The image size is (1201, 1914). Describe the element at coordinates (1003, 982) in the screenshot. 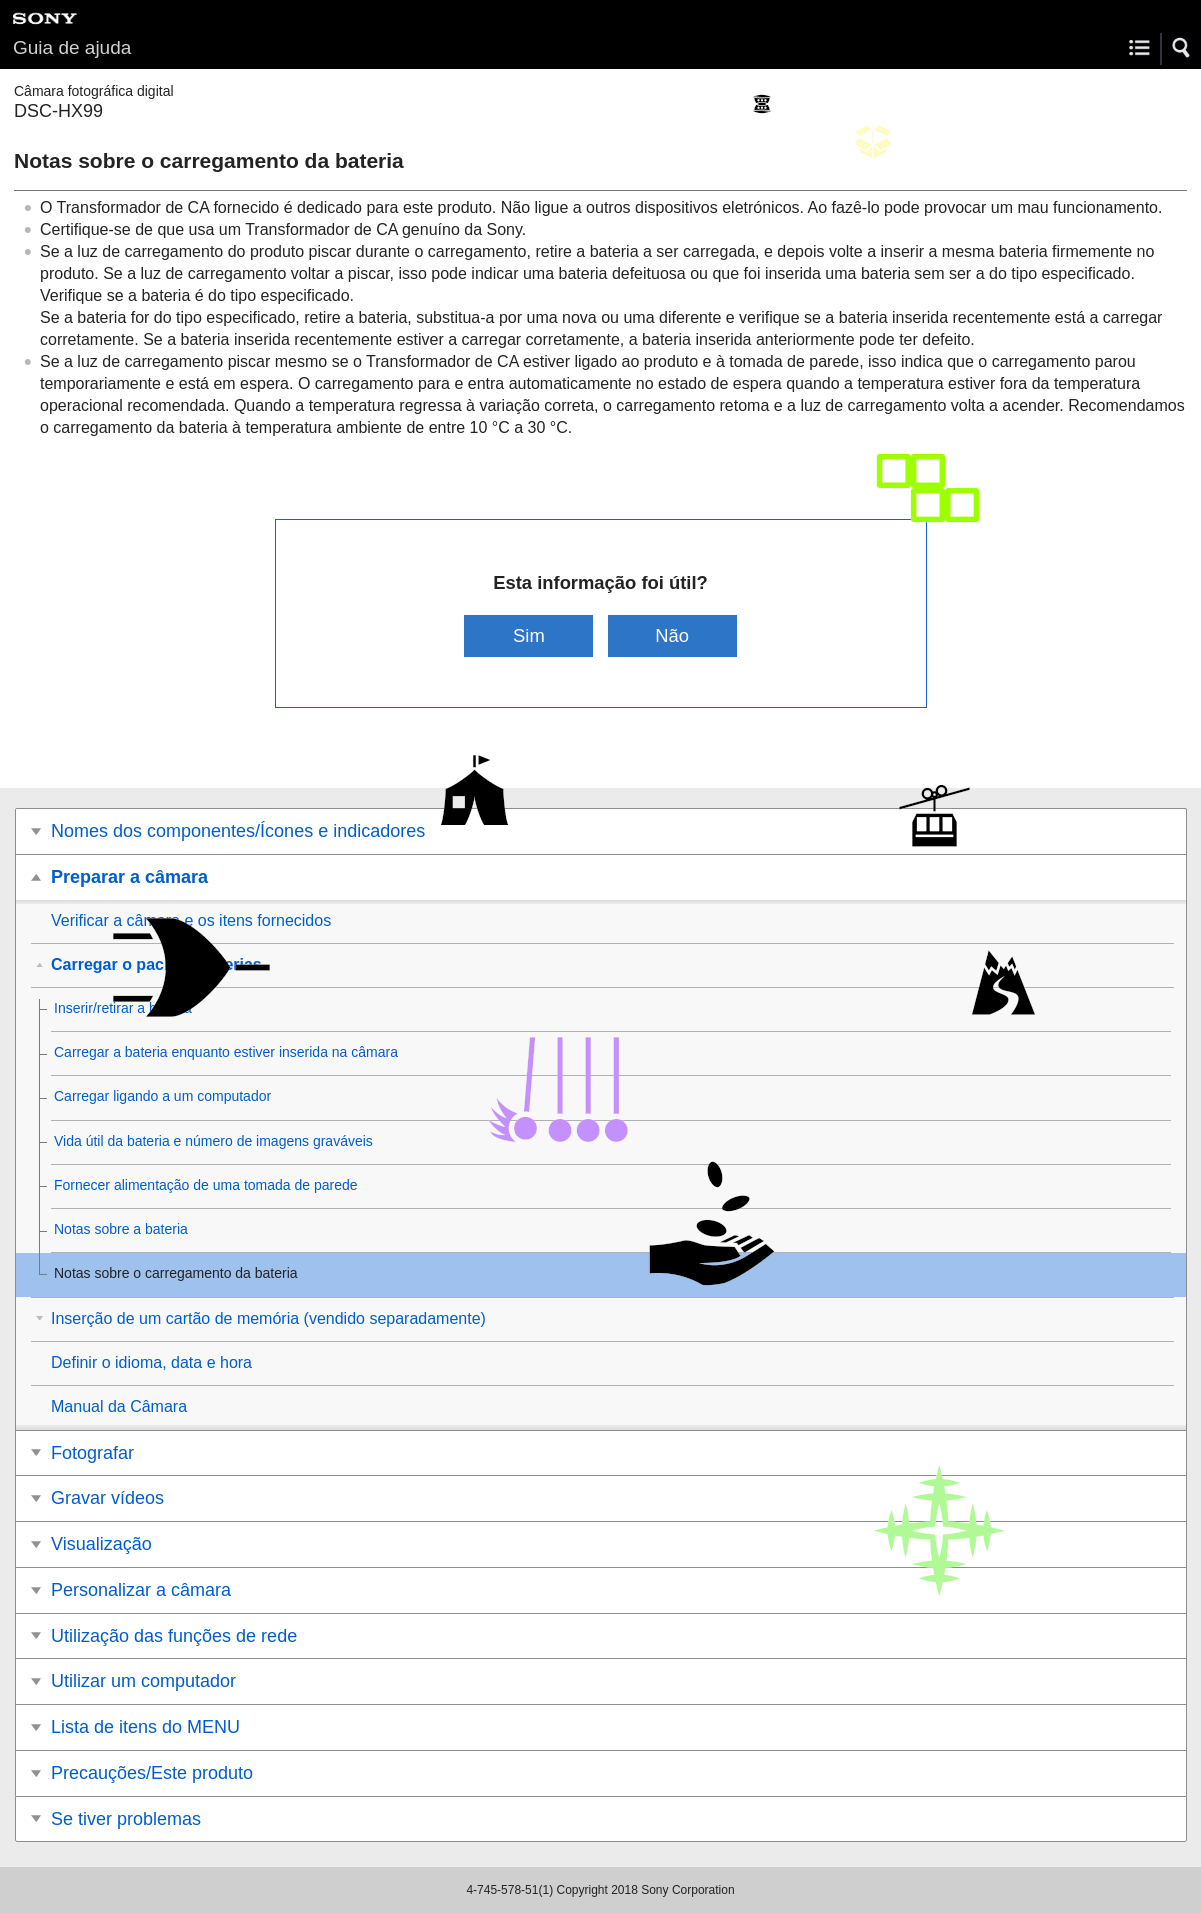

I see `explore mountain trails or scenic routes` at that location.